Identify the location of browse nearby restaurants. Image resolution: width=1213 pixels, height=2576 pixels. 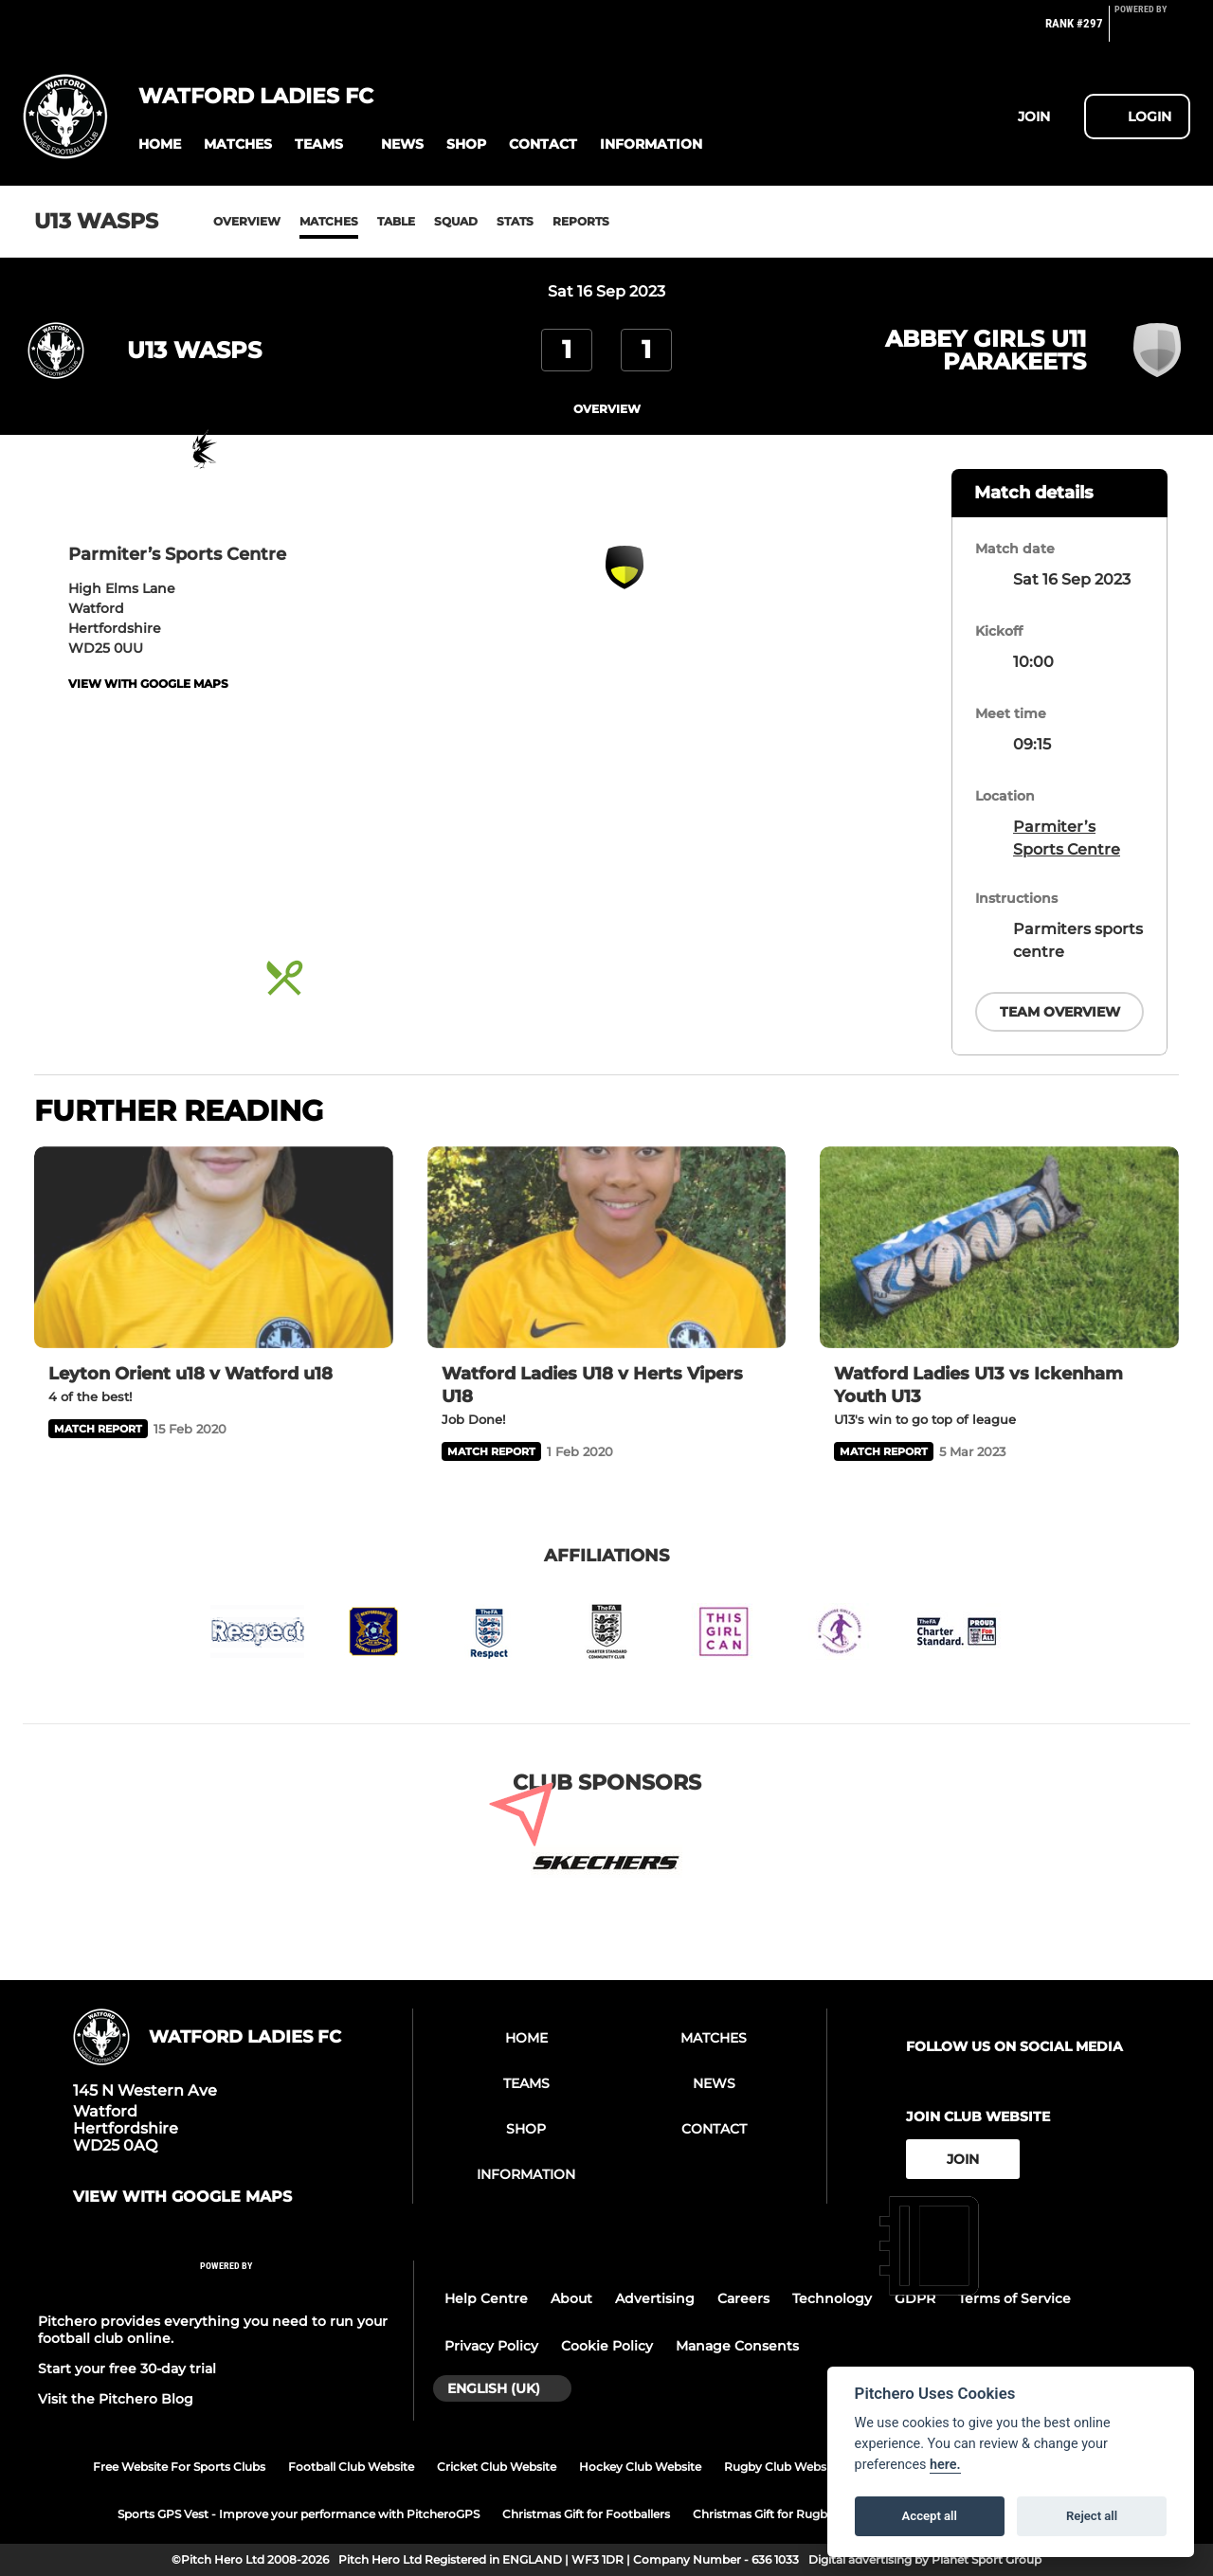
(284, 977).